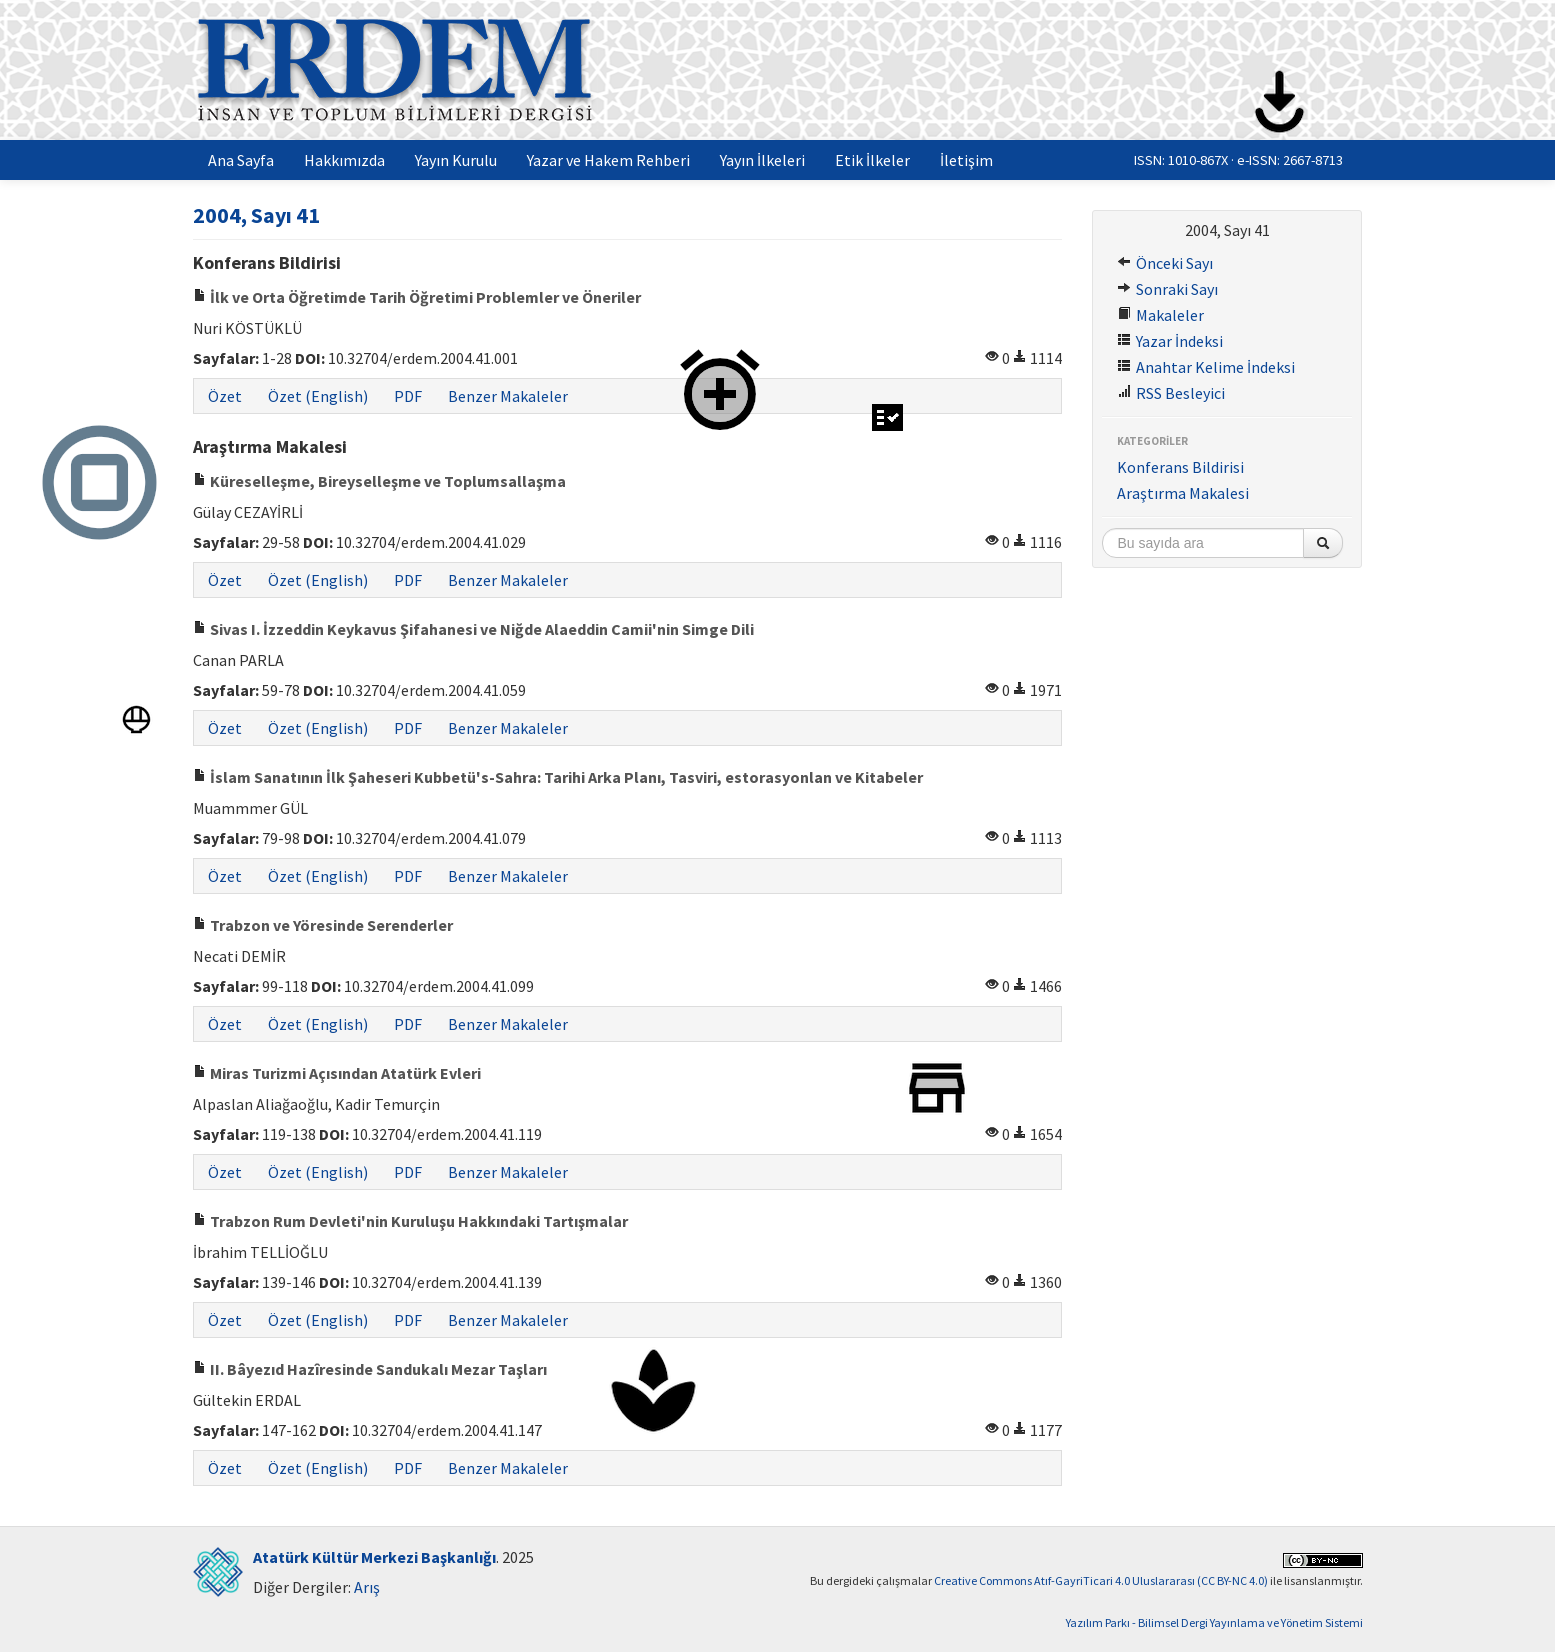 The image size is (1555, 1652). Describe the element at coordinates (937, 1088) in the screenshot. I see `find nearby stores or shops` at that location.